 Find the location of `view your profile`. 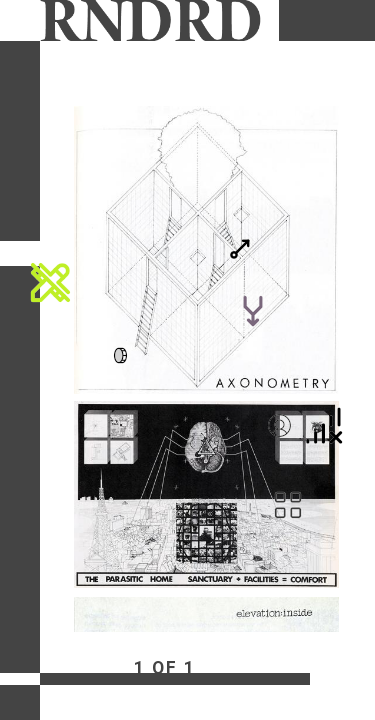

view your profile is located at coordinates (279, 425).